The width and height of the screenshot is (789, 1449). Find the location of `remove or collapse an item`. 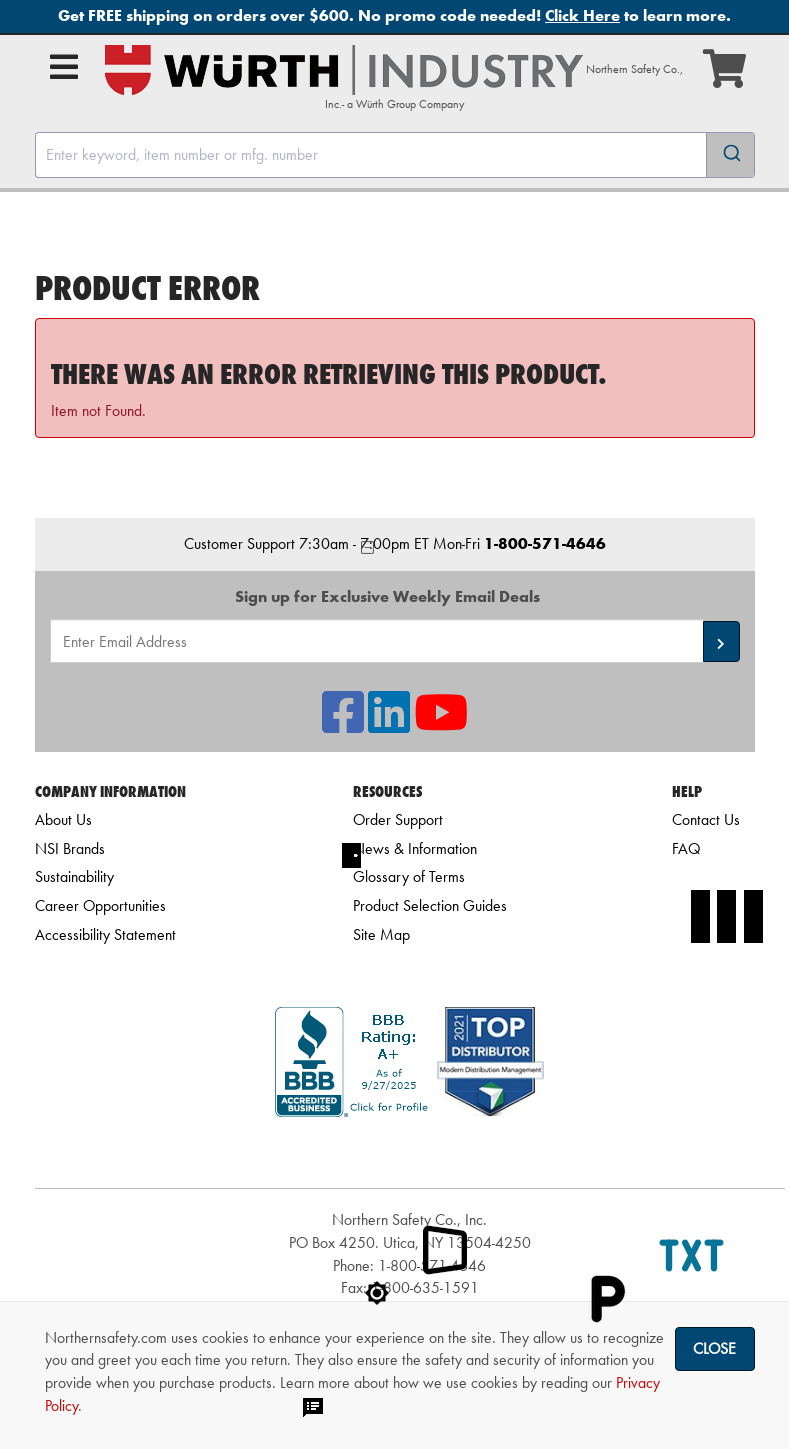

remove or collapse an item is located at coordinates (367, 547).